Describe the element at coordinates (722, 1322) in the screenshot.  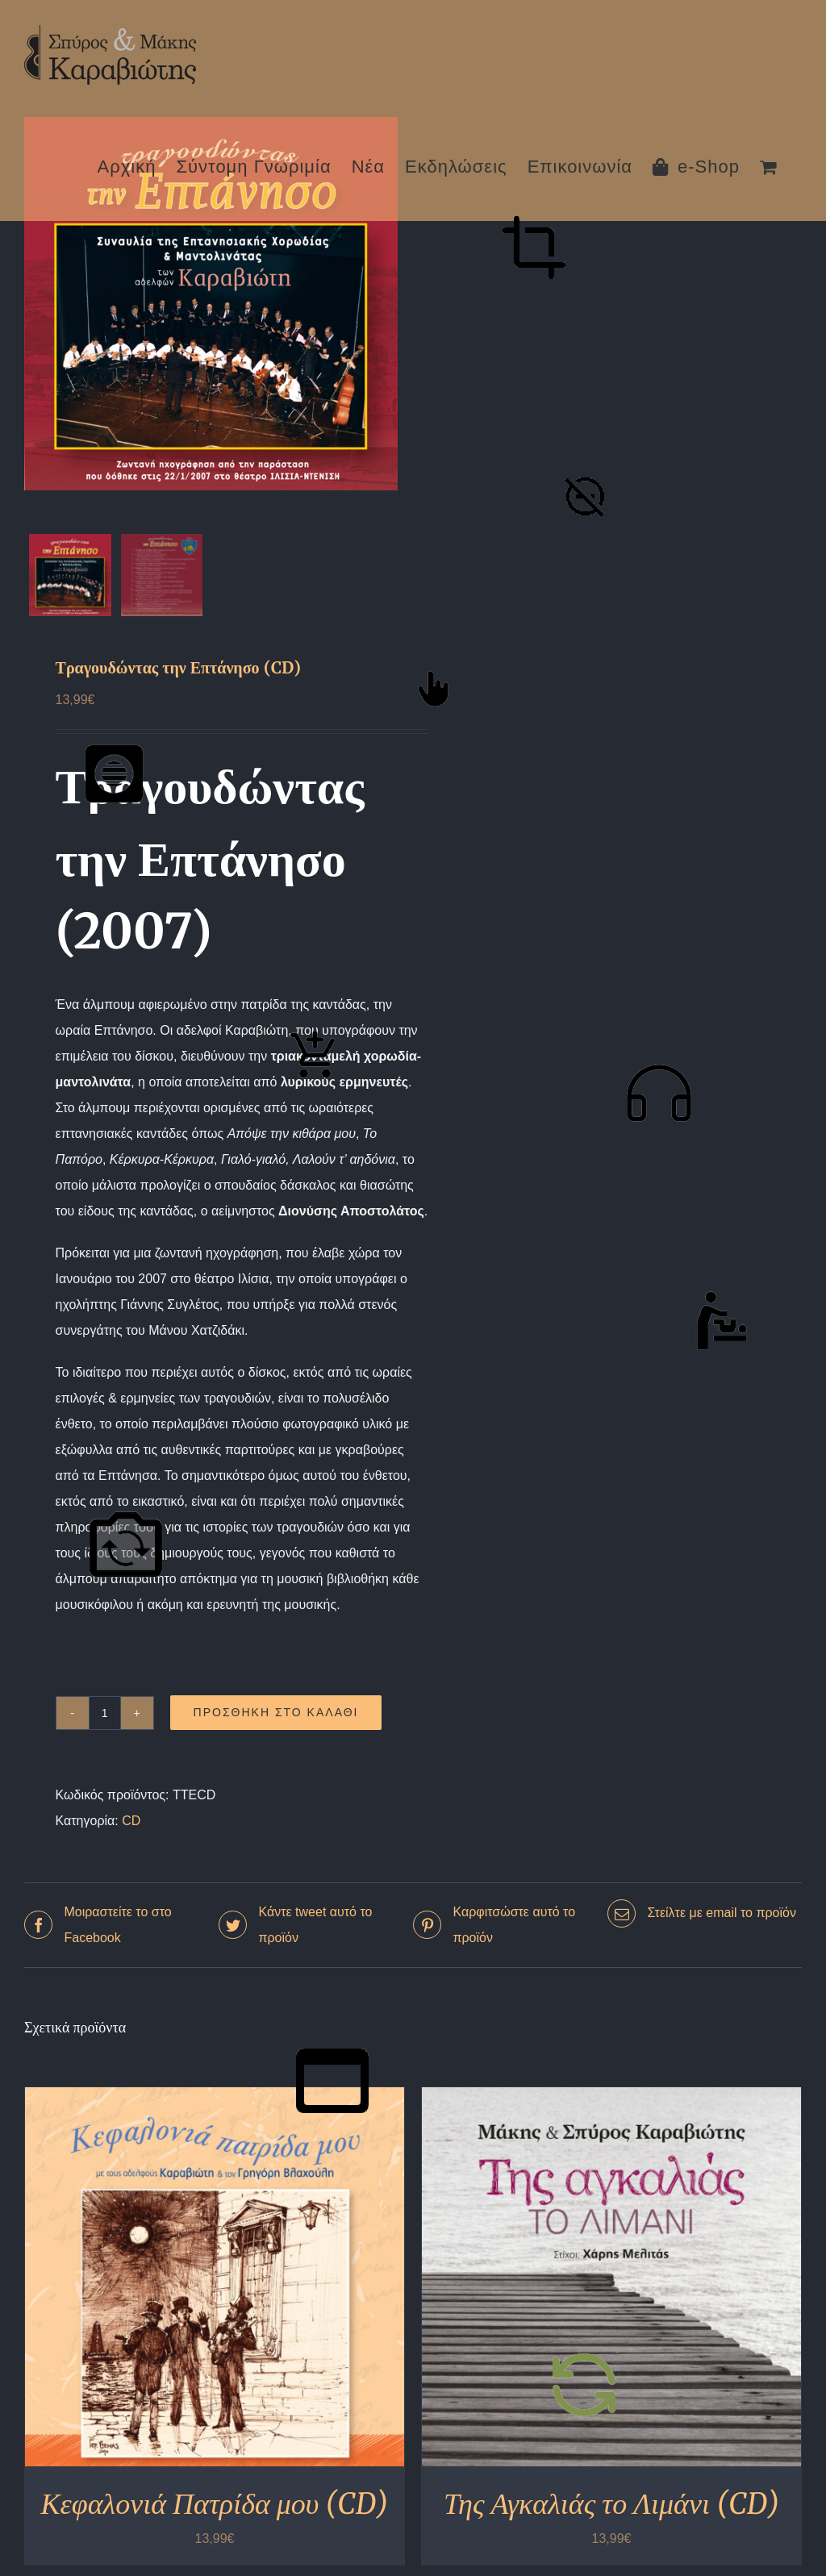
I see `indicates baby changing station nearby` at that location.